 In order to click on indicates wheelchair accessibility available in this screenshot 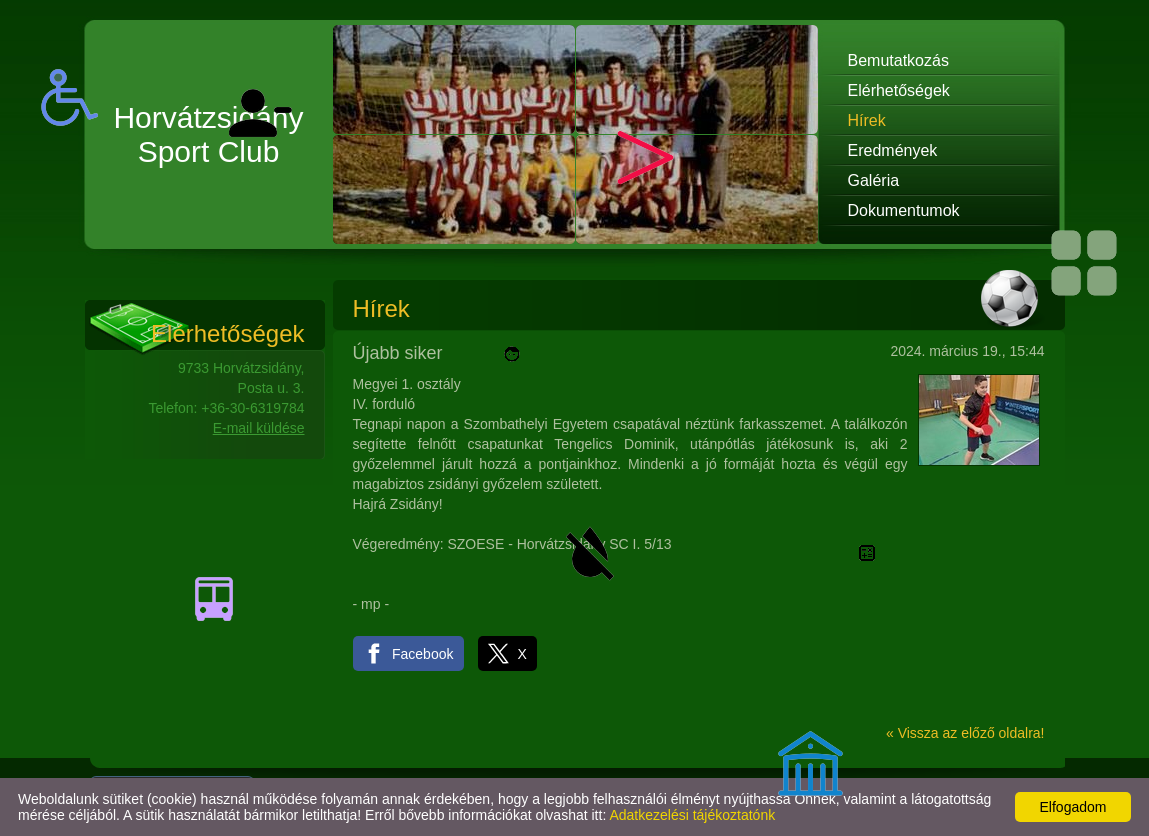, I will do `click(64, 98)`.